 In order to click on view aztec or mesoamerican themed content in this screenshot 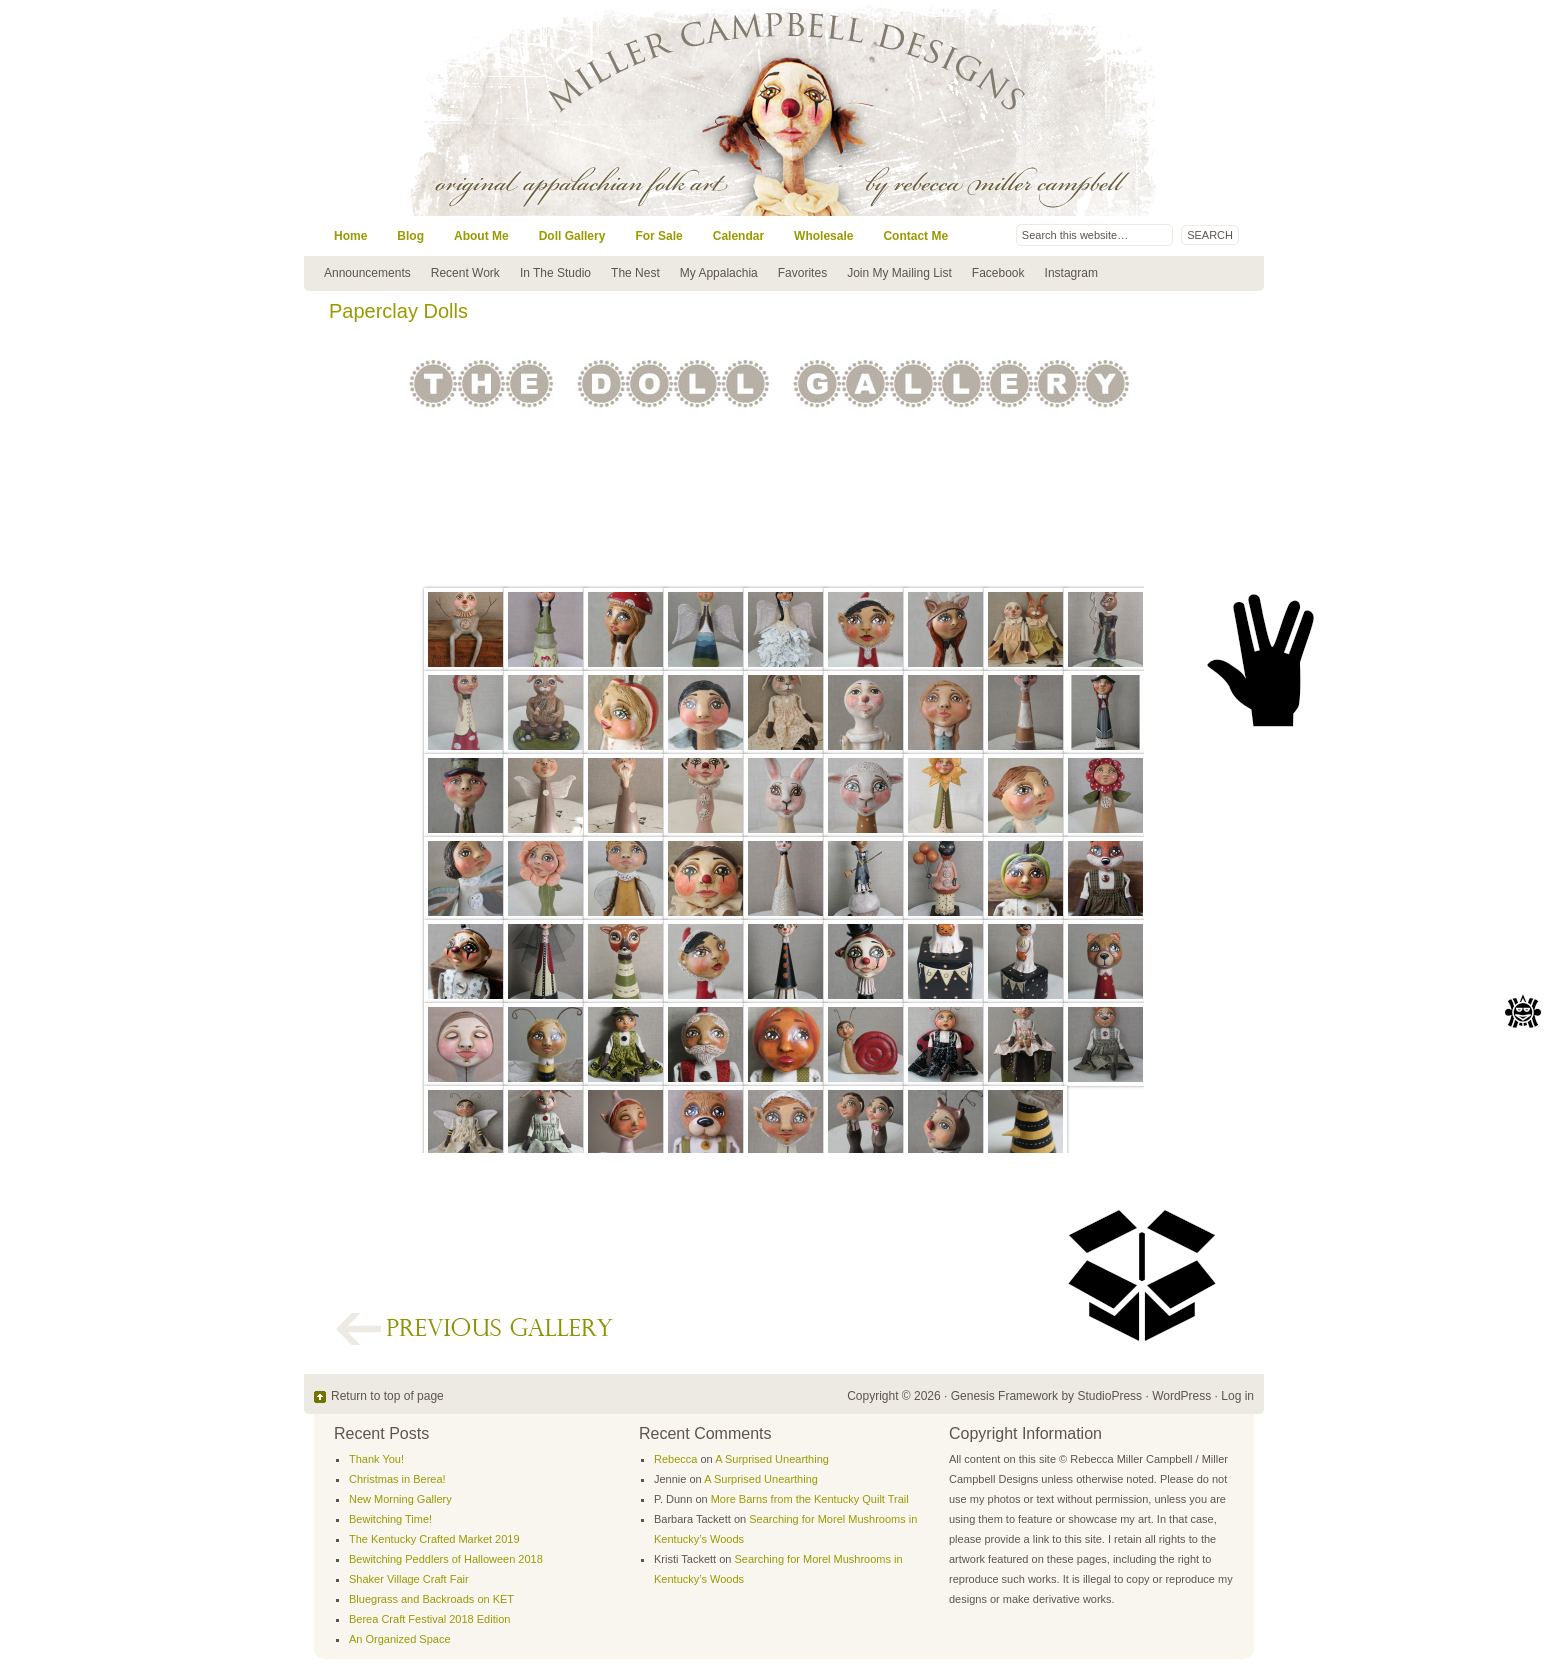, I will do `click(1523, 1011)`.